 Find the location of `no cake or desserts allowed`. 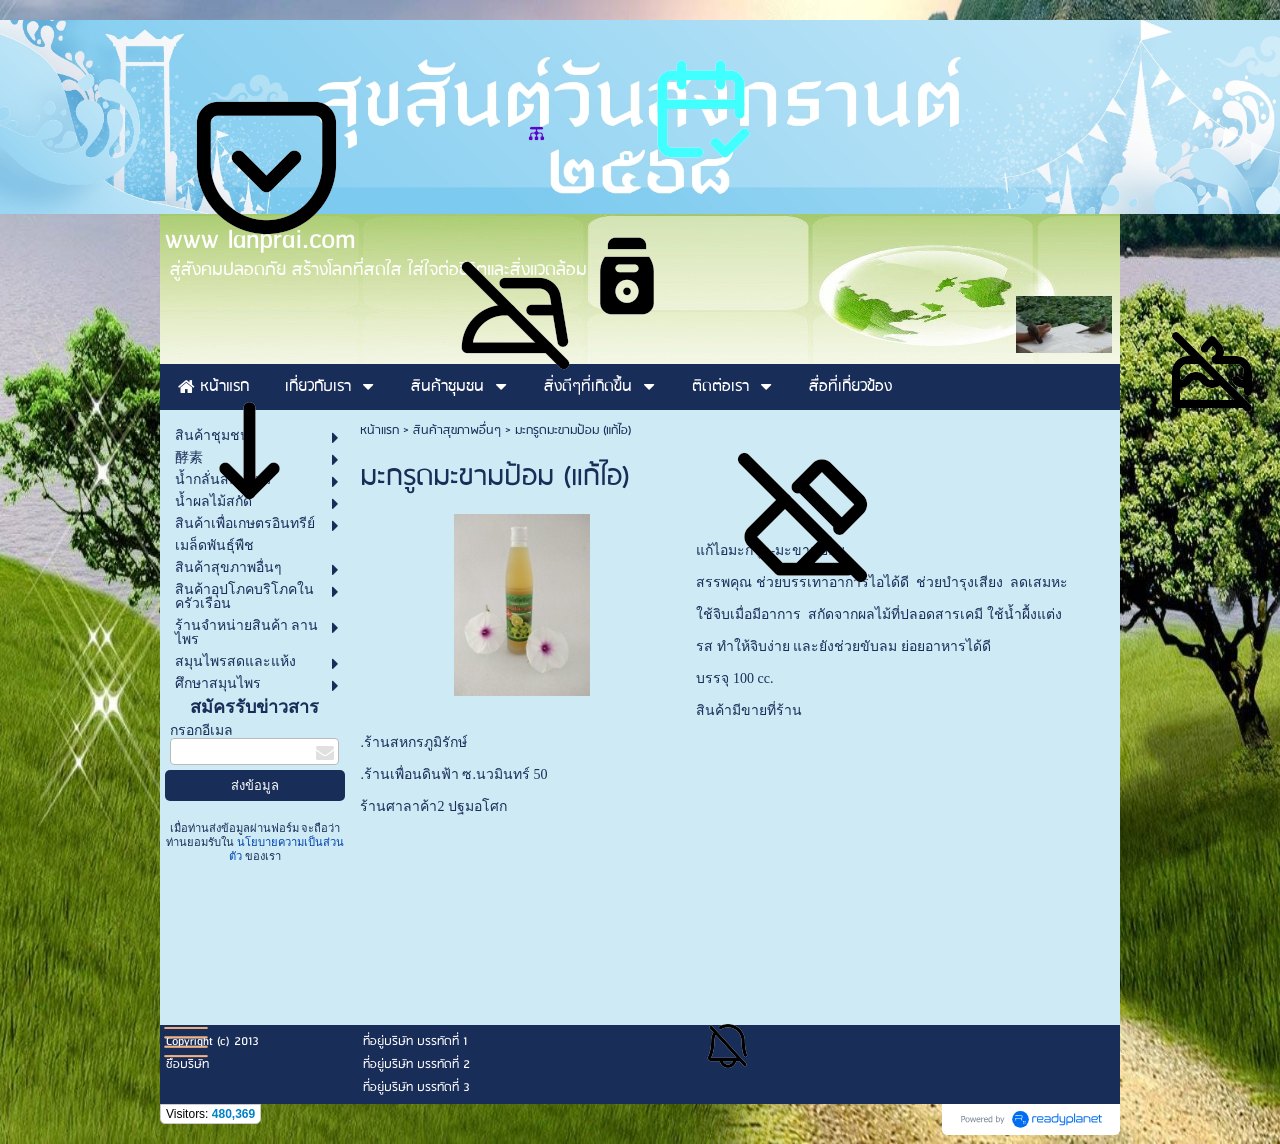

no cake or desserts allowed is located at coordinates (1212, 372).